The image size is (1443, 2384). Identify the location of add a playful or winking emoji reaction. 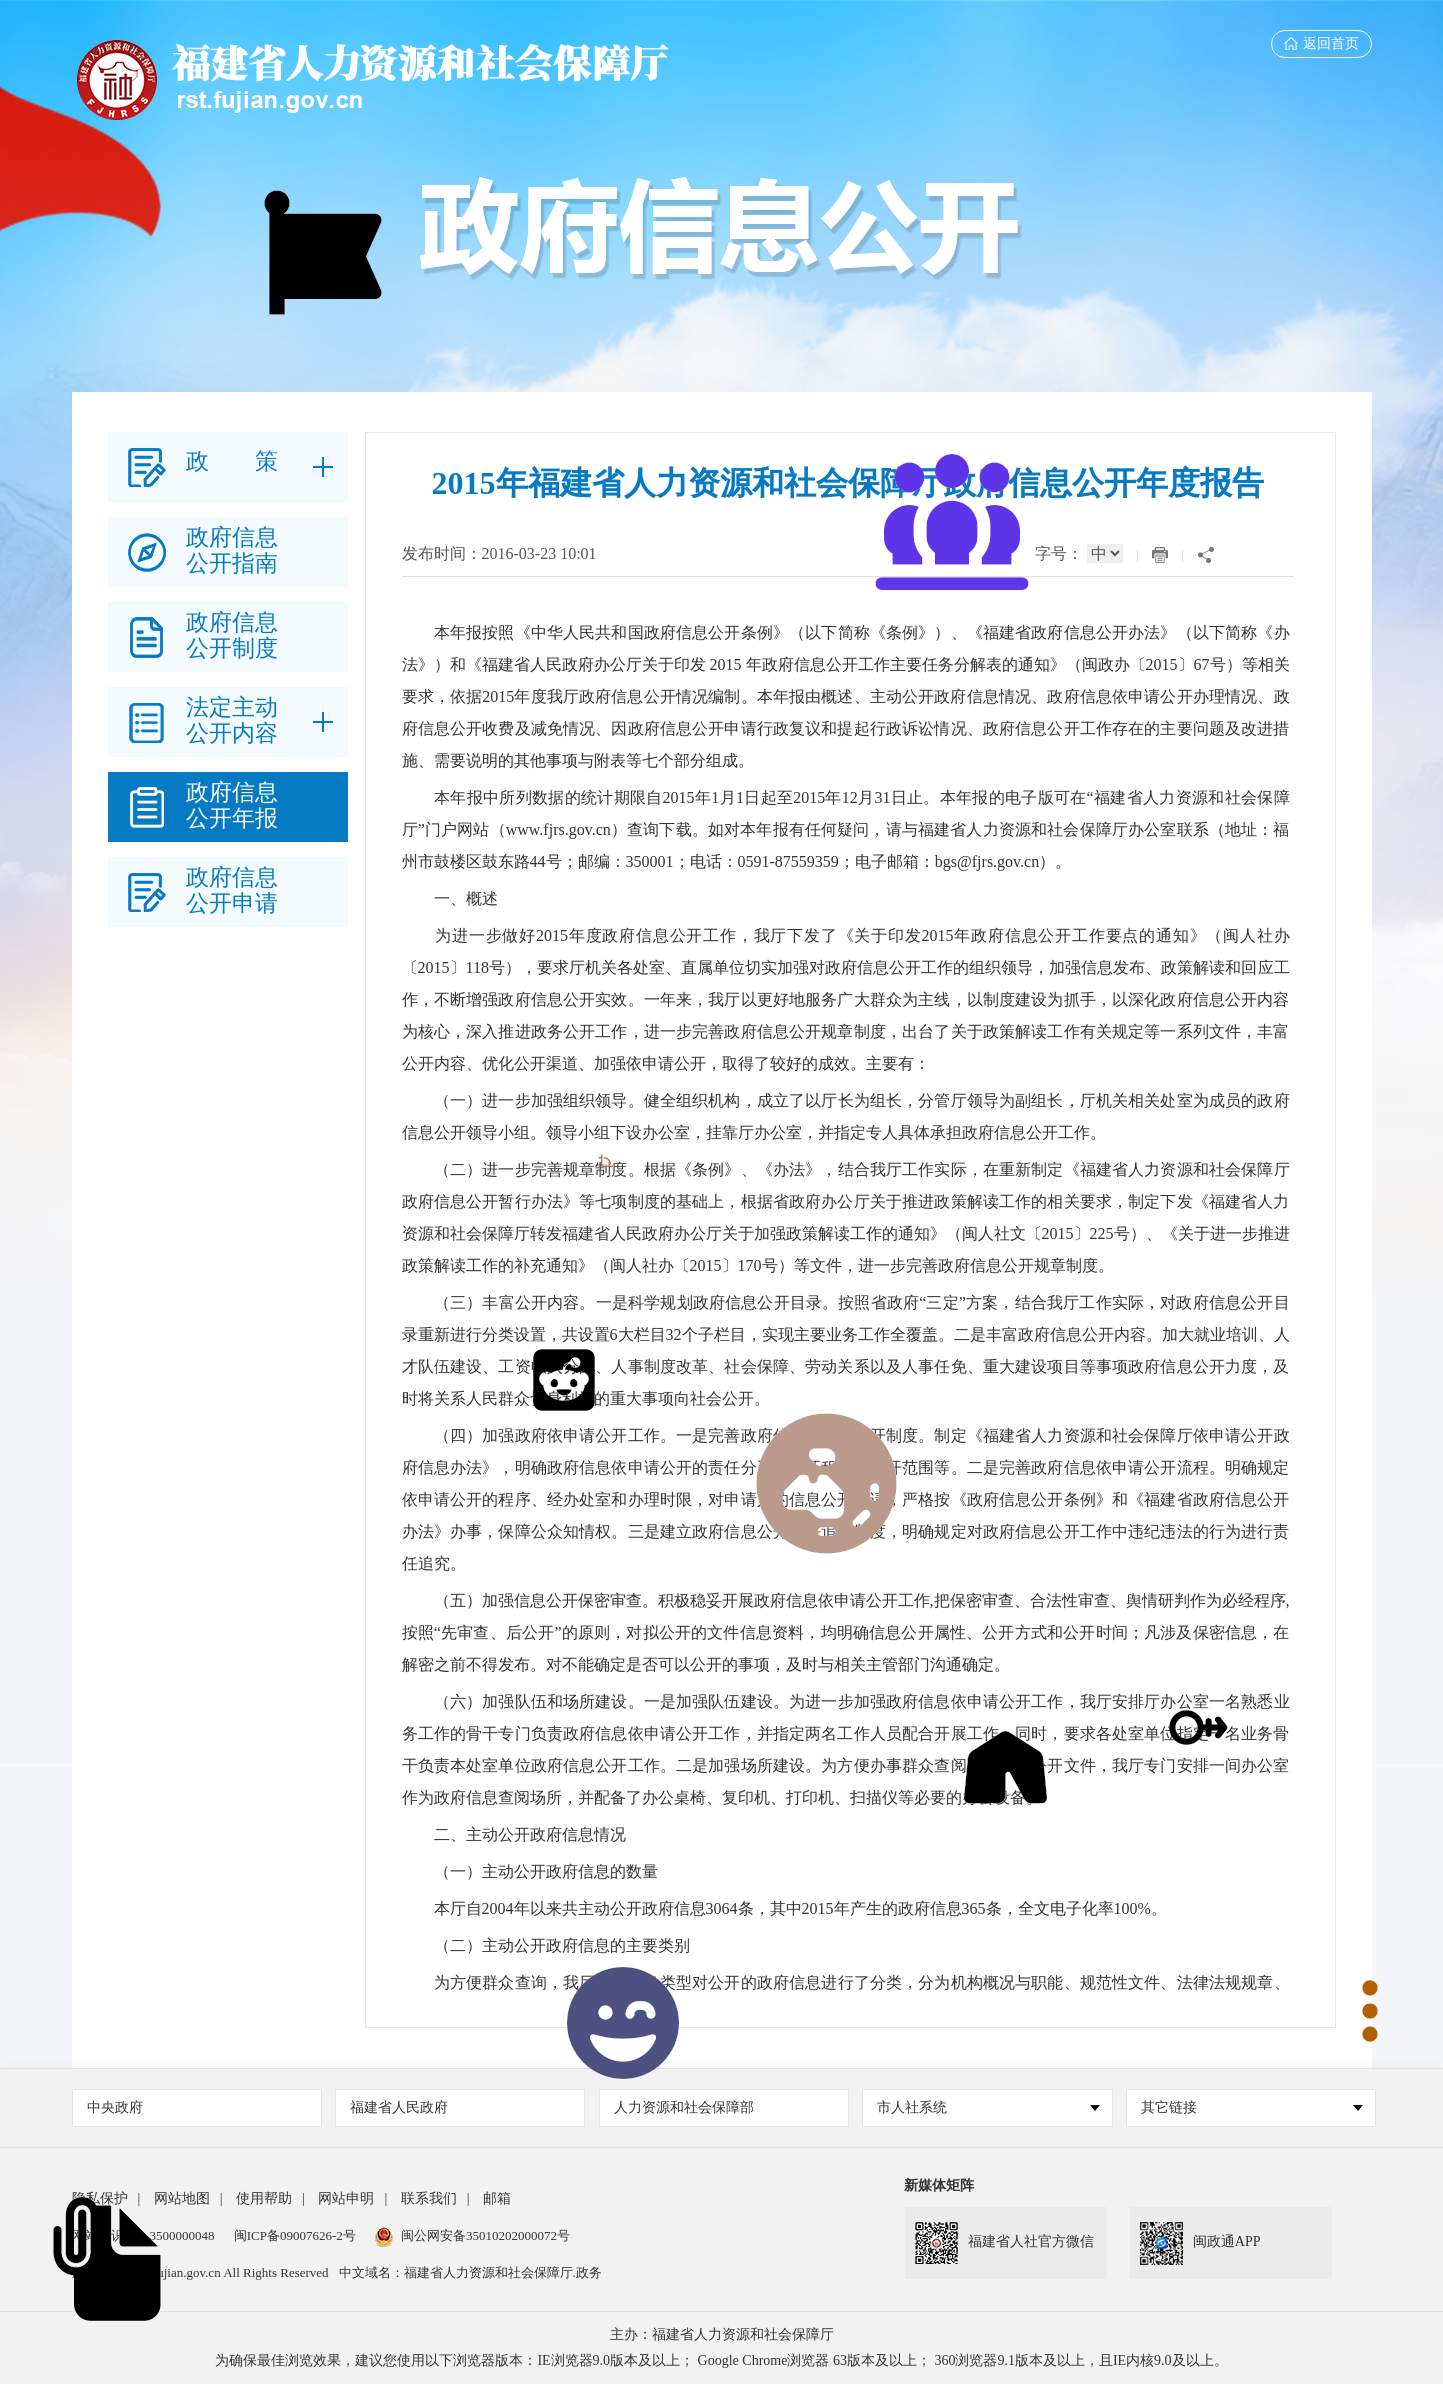
(623, 2023).